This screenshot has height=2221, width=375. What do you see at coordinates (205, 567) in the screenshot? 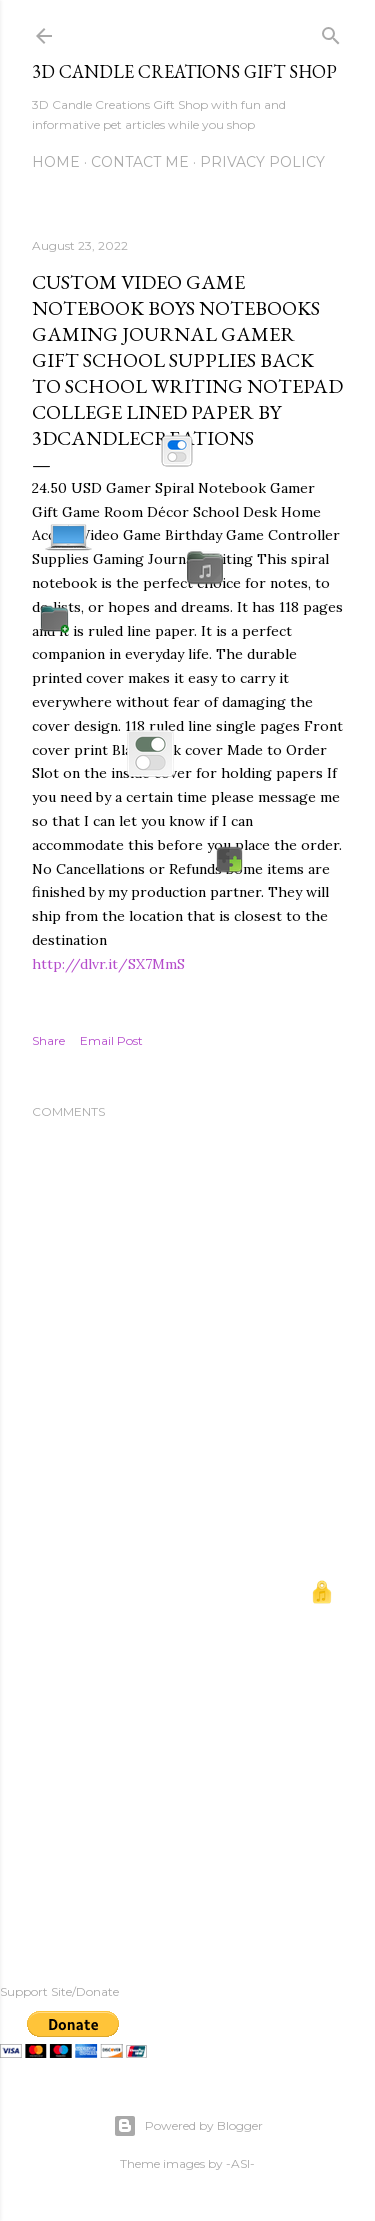
I see `open your music folder` at bounding box center [205, 567].